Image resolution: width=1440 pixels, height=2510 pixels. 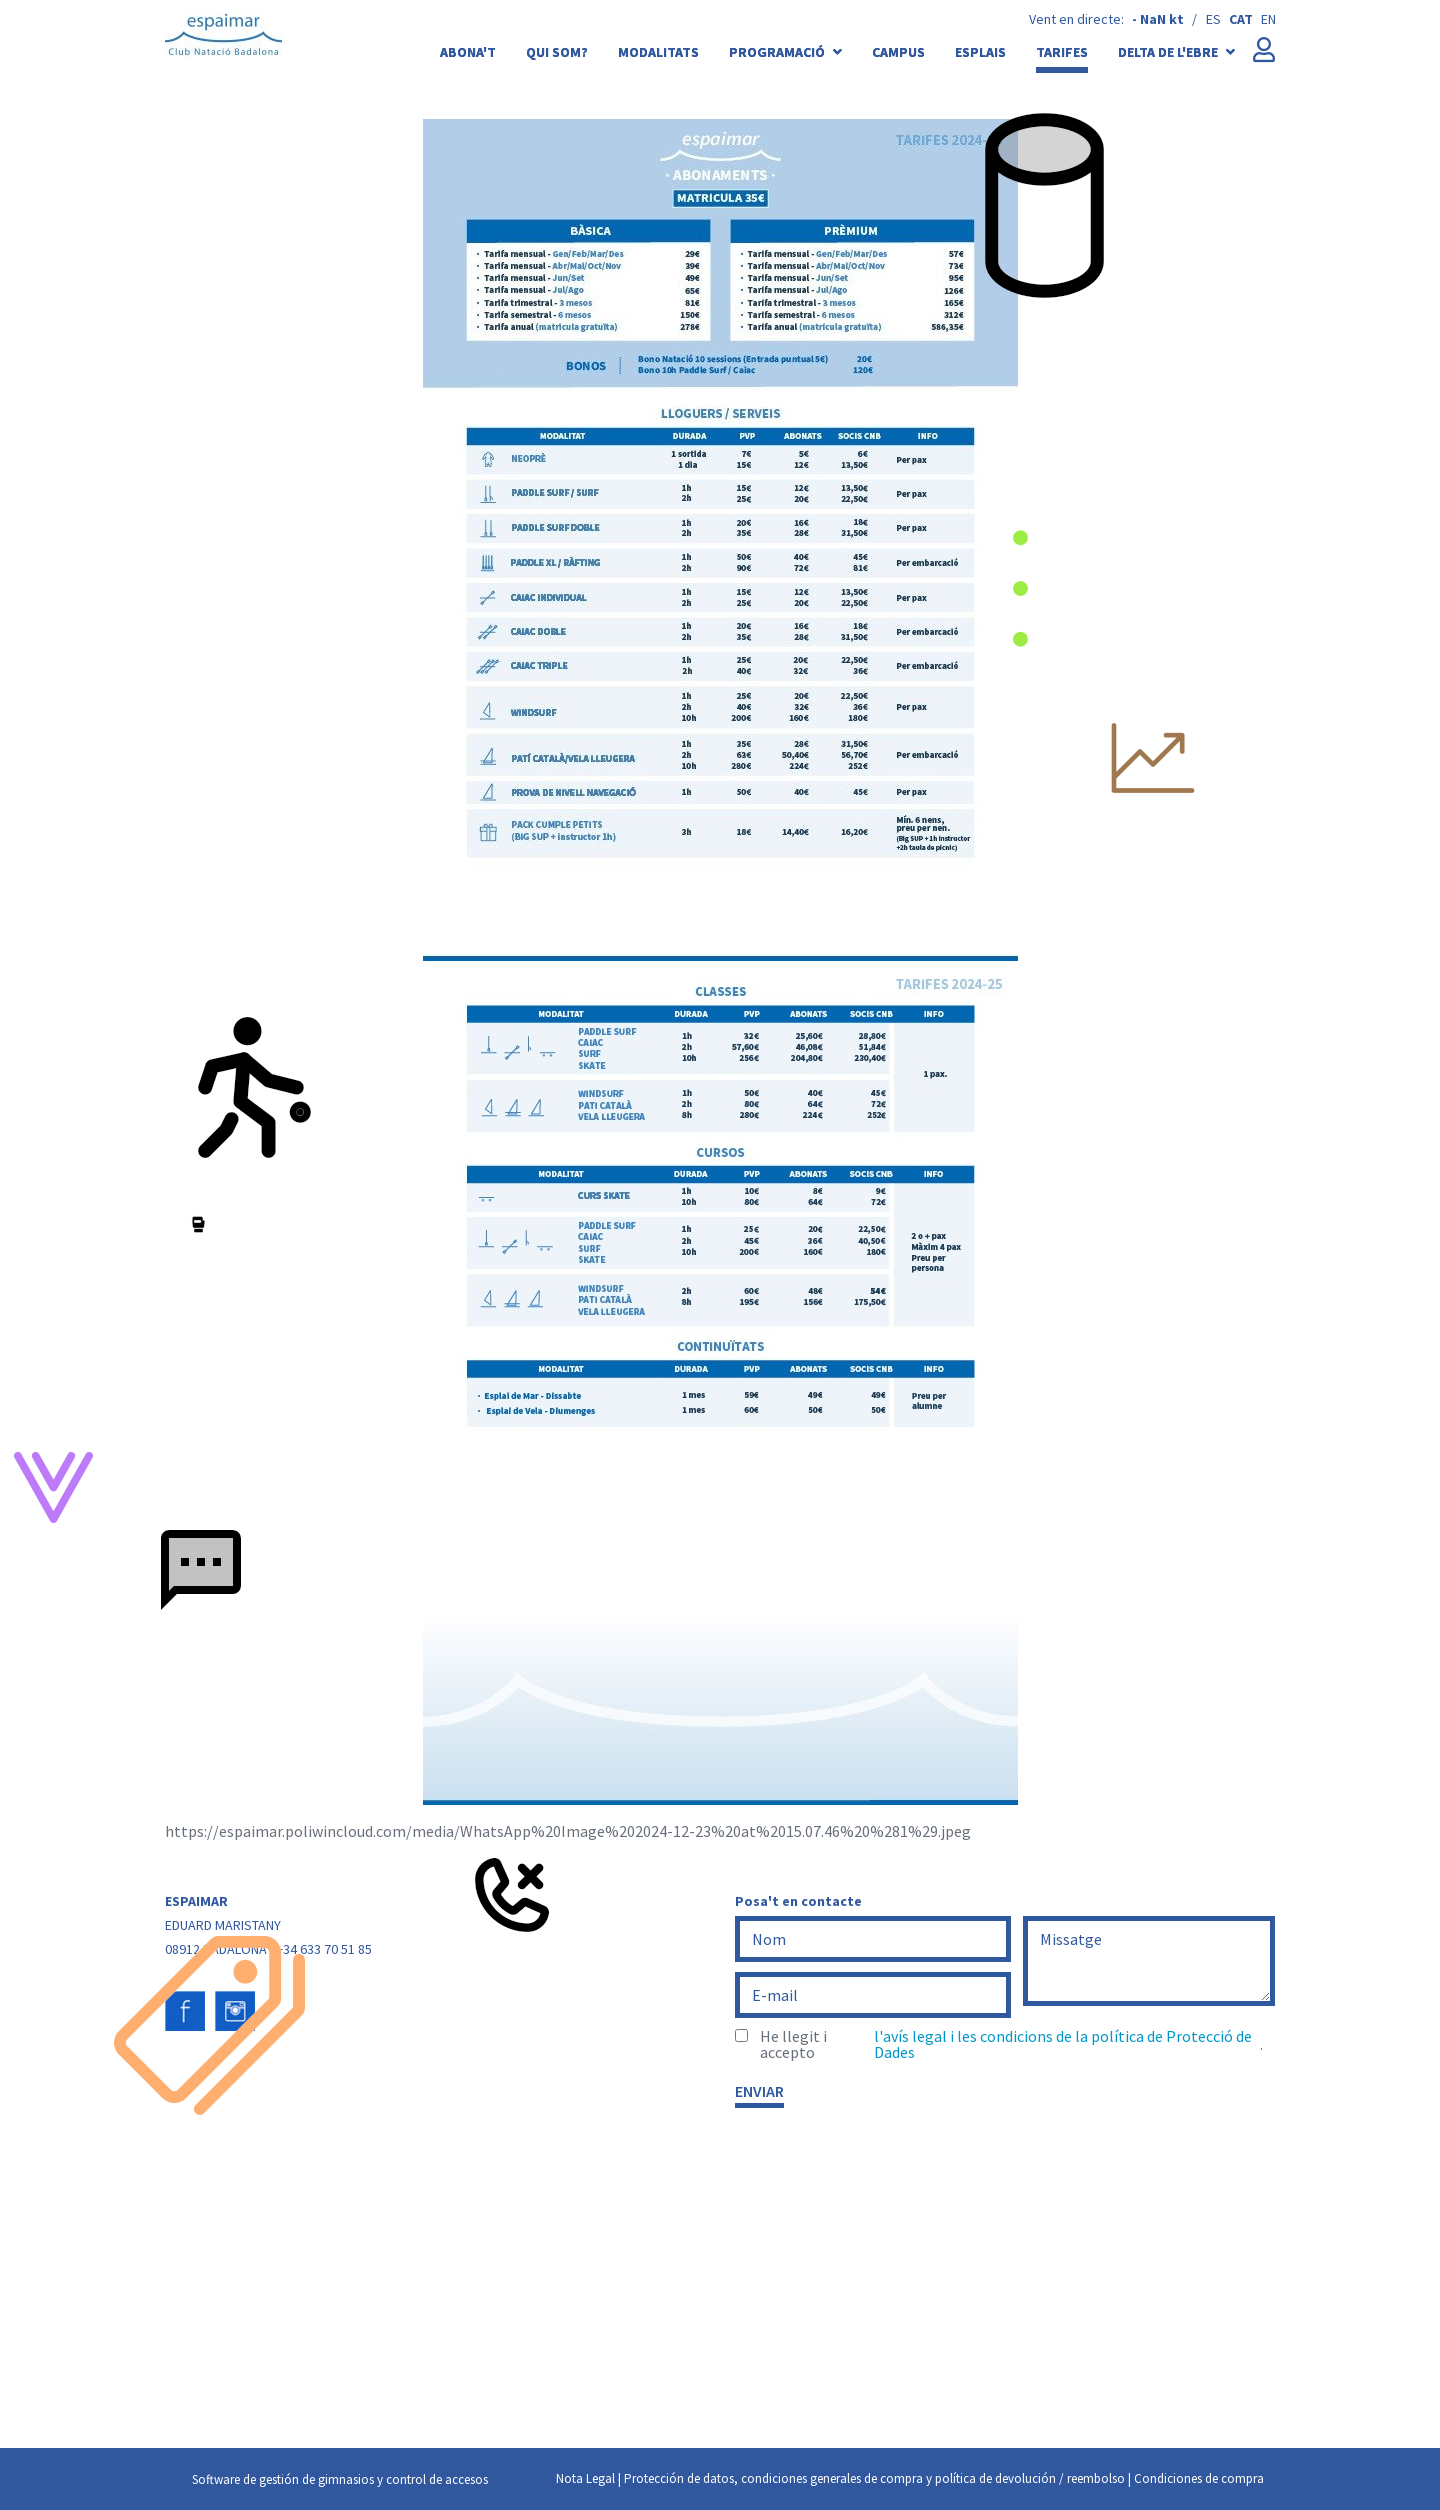 What do you see at coordinates (209, 2025) in the screenshot?
I see `view tags or labels` at bounding box center [209, 2025].